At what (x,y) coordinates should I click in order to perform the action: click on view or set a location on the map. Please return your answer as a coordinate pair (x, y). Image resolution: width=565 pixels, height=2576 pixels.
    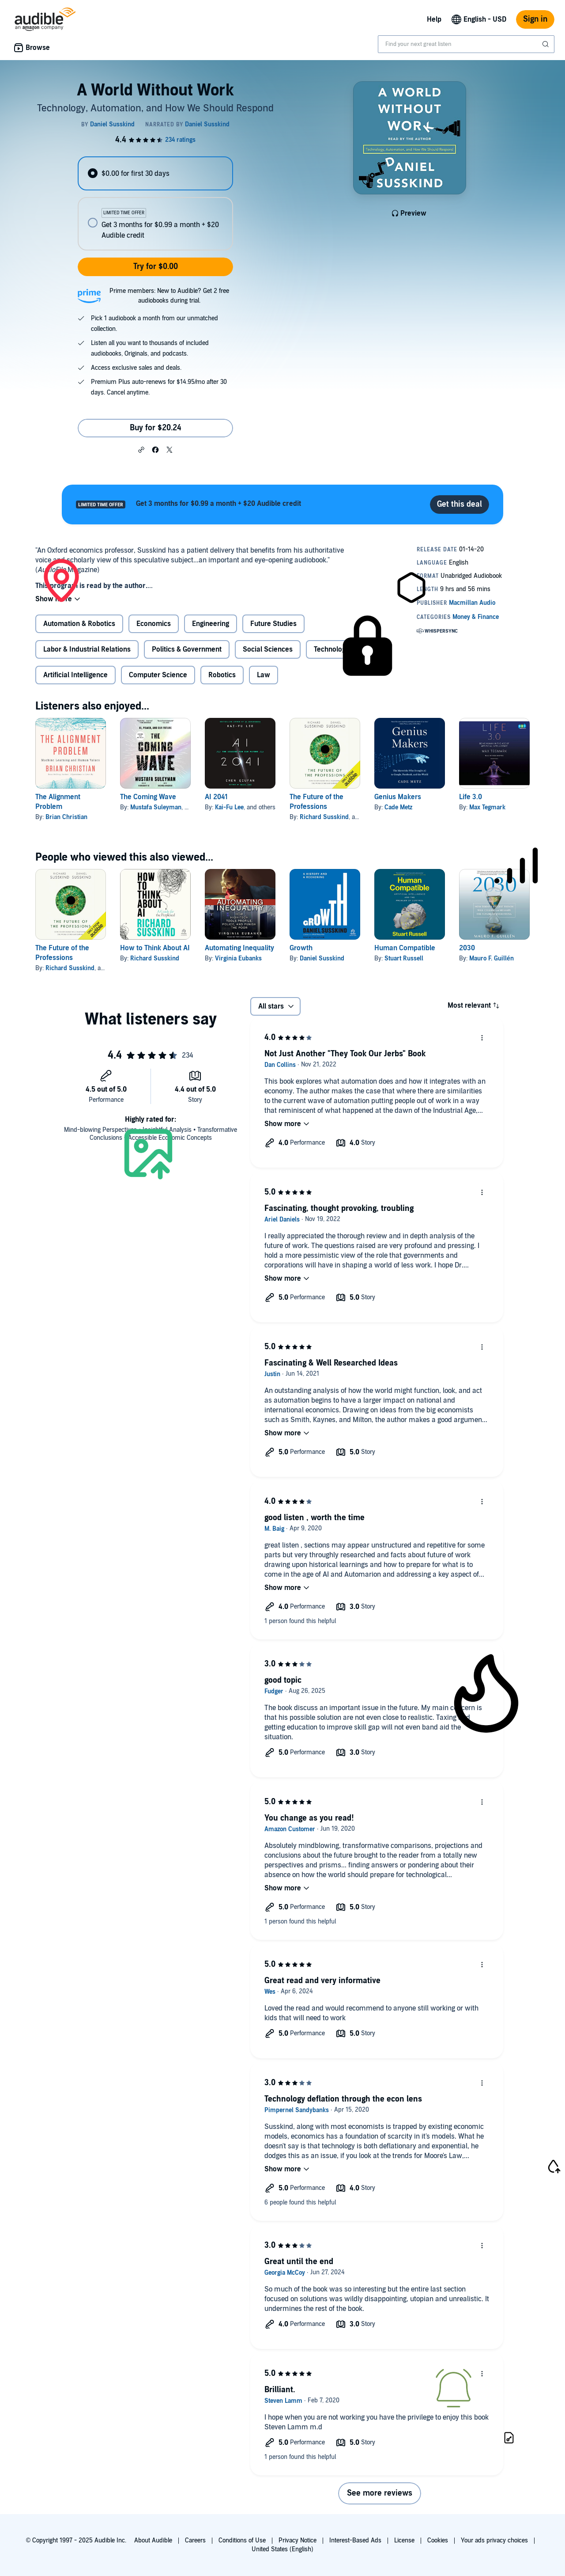
    Looking at the image, I should click on (61, 580).